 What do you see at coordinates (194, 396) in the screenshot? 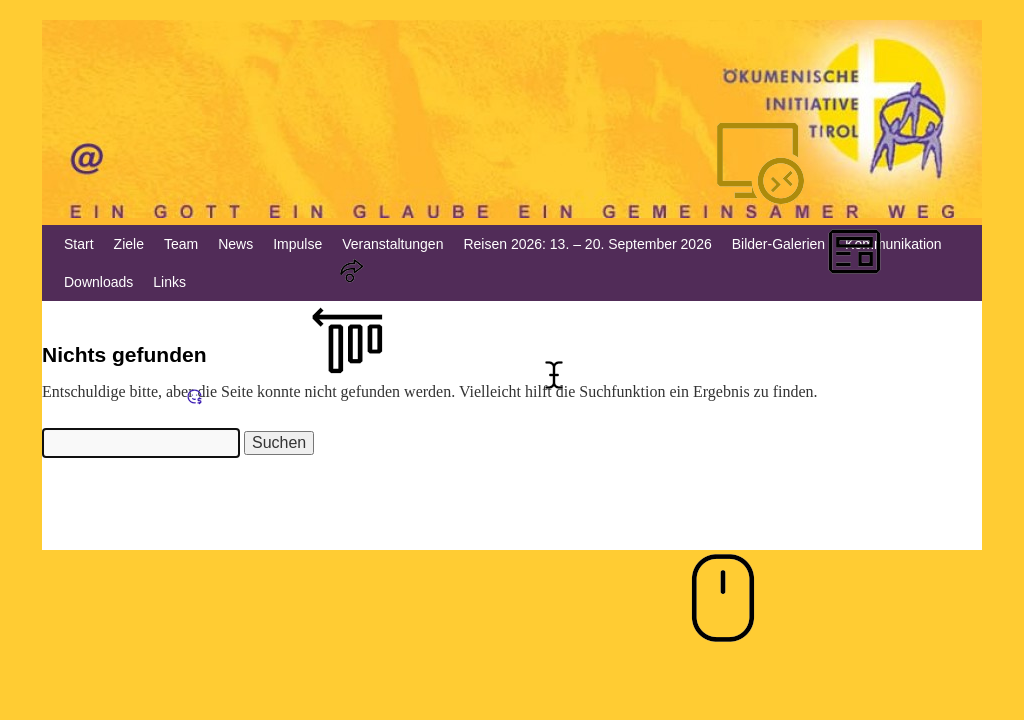
I see `view account balance or earnings` at bounding box center [194, 396].